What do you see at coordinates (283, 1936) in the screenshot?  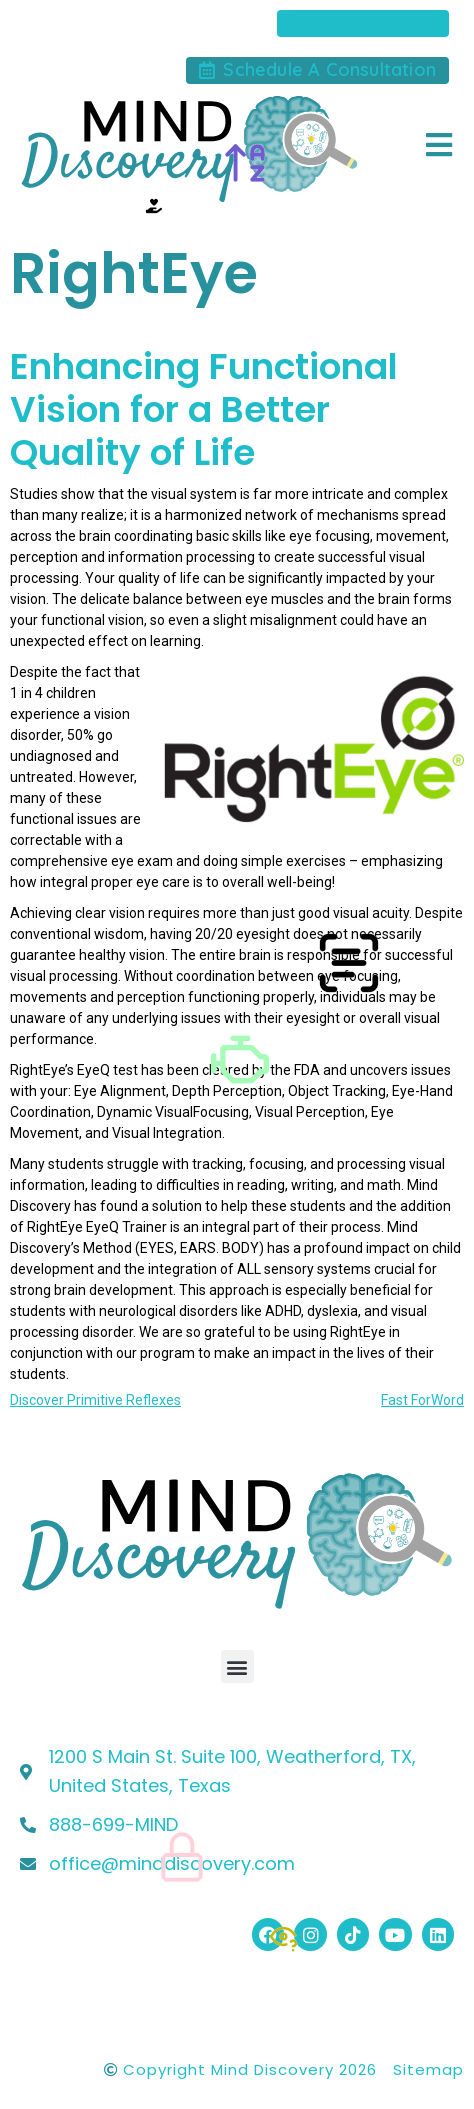 I see `check visibility settings or status` at bounding box center [283, 1936].